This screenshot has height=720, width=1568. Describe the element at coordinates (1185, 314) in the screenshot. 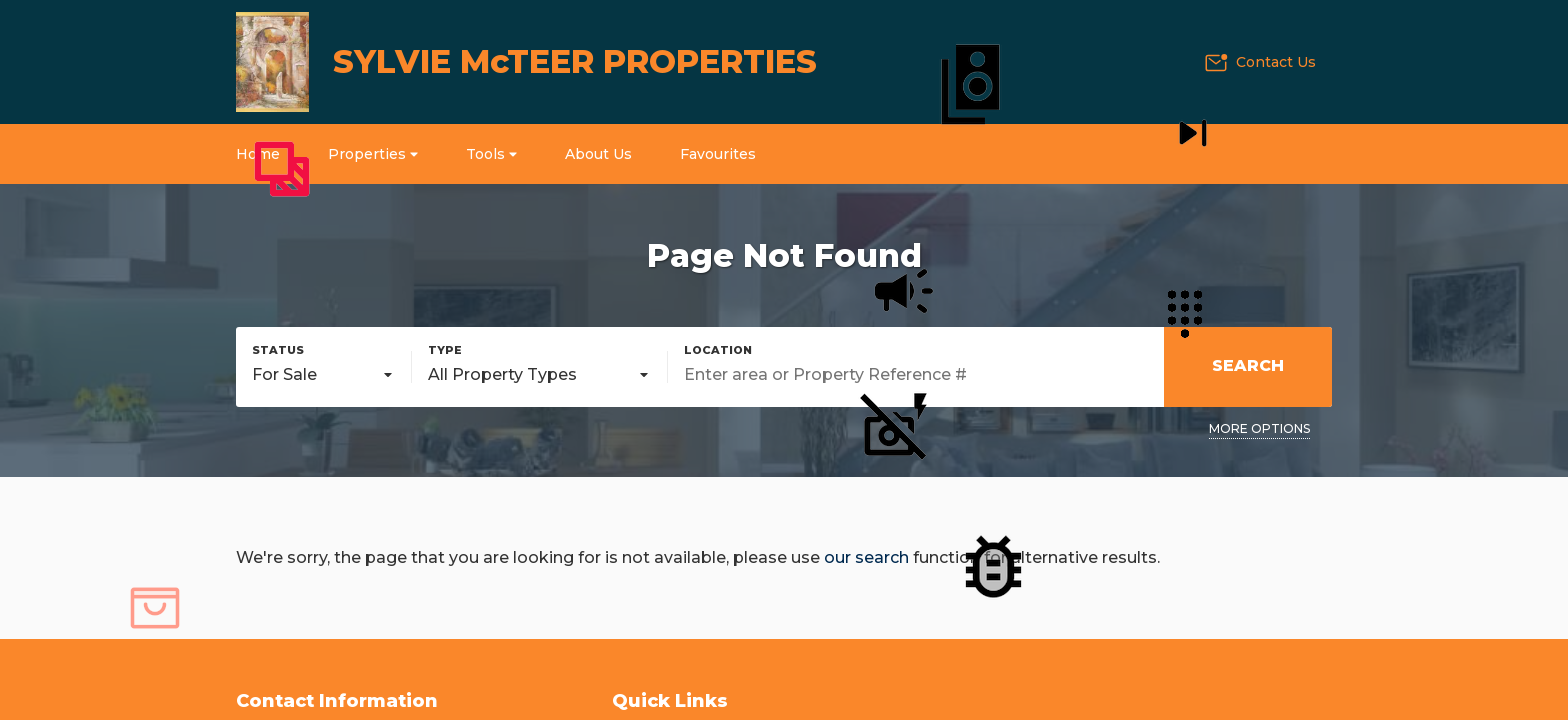

I see `open the phone dialpad` at that location.